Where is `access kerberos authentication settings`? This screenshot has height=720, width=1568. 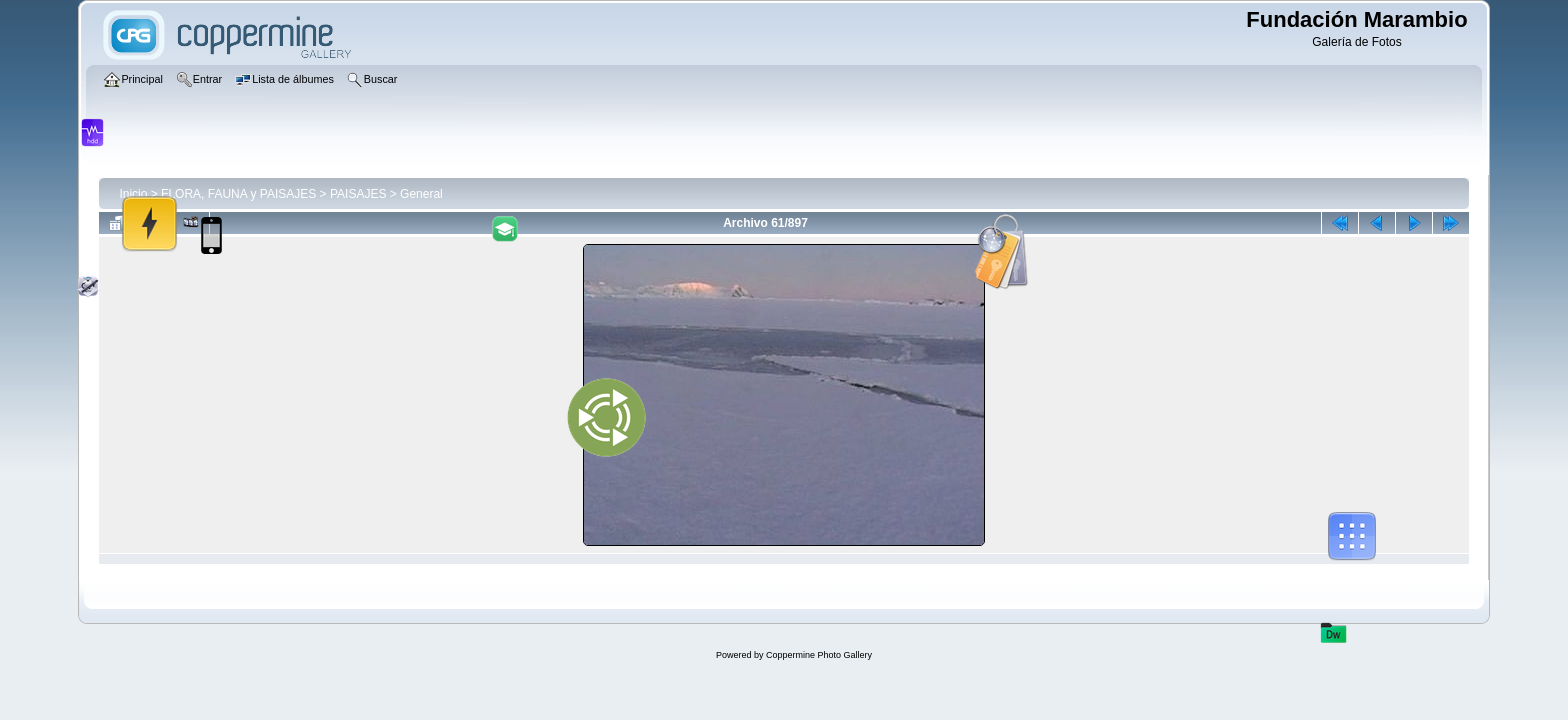 access kerberos authentication settings is located at coordinates (1002, 252).